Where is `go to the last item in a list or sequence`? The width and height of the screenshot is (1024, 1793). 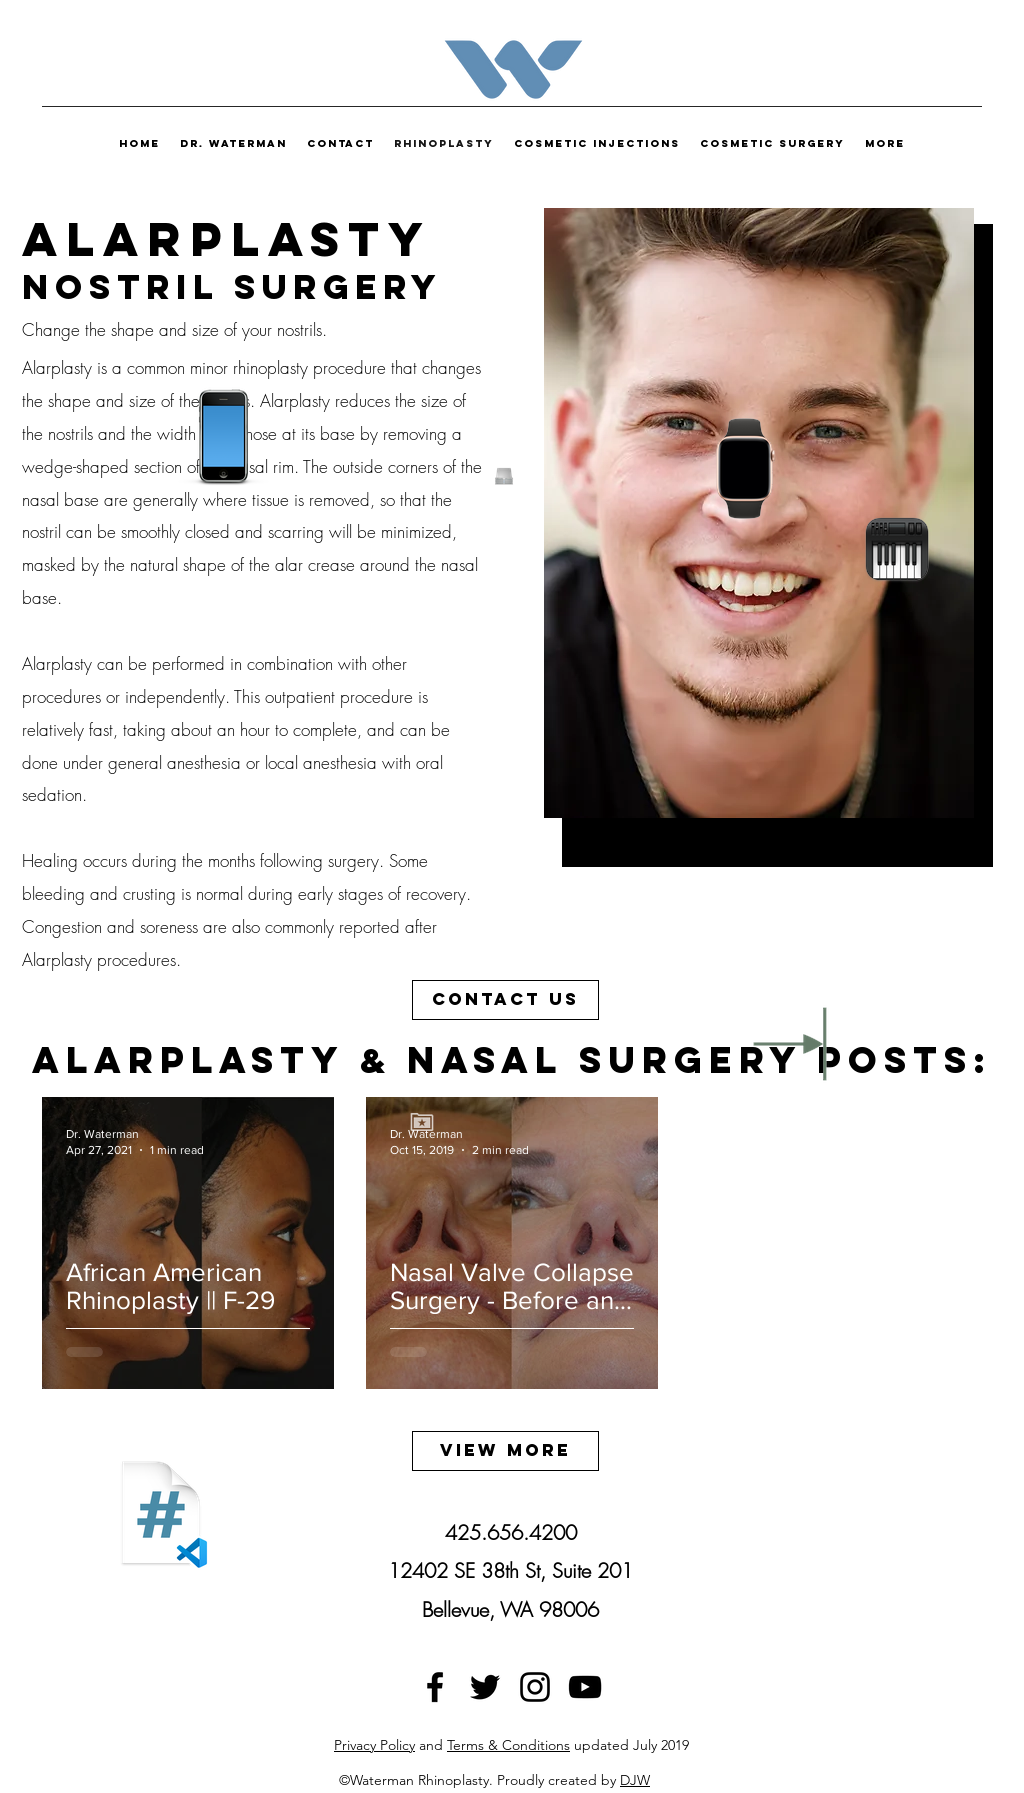 go to the last item in a list or sequence is located at coordinates (790, 1044).